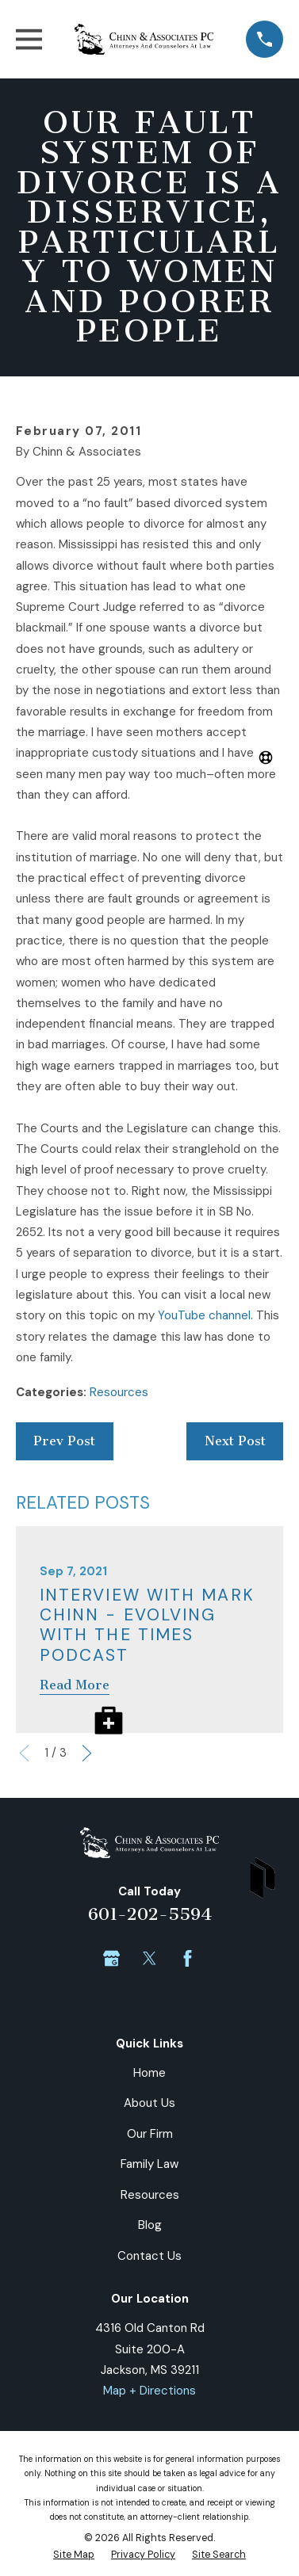 Image resolution: width=299 pixels, height=2576 pixels. Describe the element at coordinates (266, 758) in the screenshot. I see `access help or support center` at that location.